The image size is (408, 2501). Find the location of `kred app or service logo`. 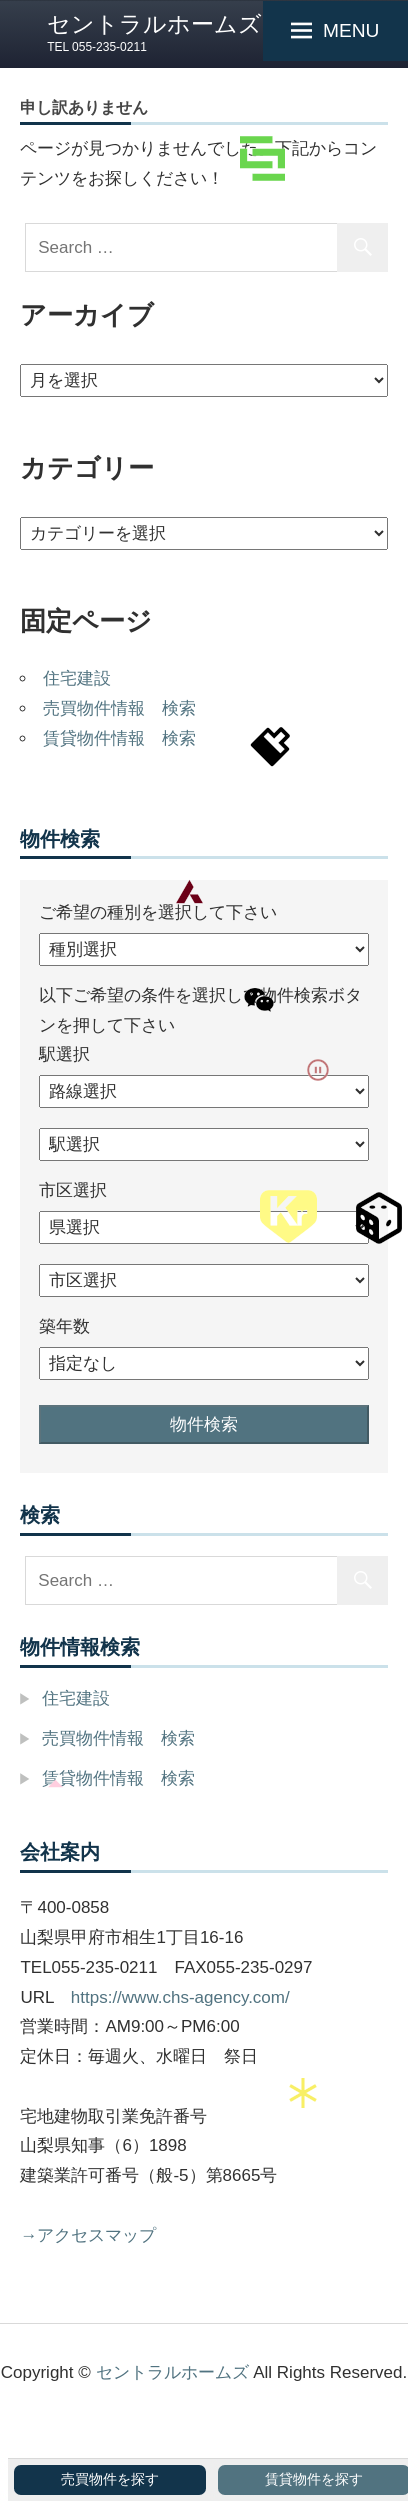

kred app or service logo is located at coordinates (288, 1216).